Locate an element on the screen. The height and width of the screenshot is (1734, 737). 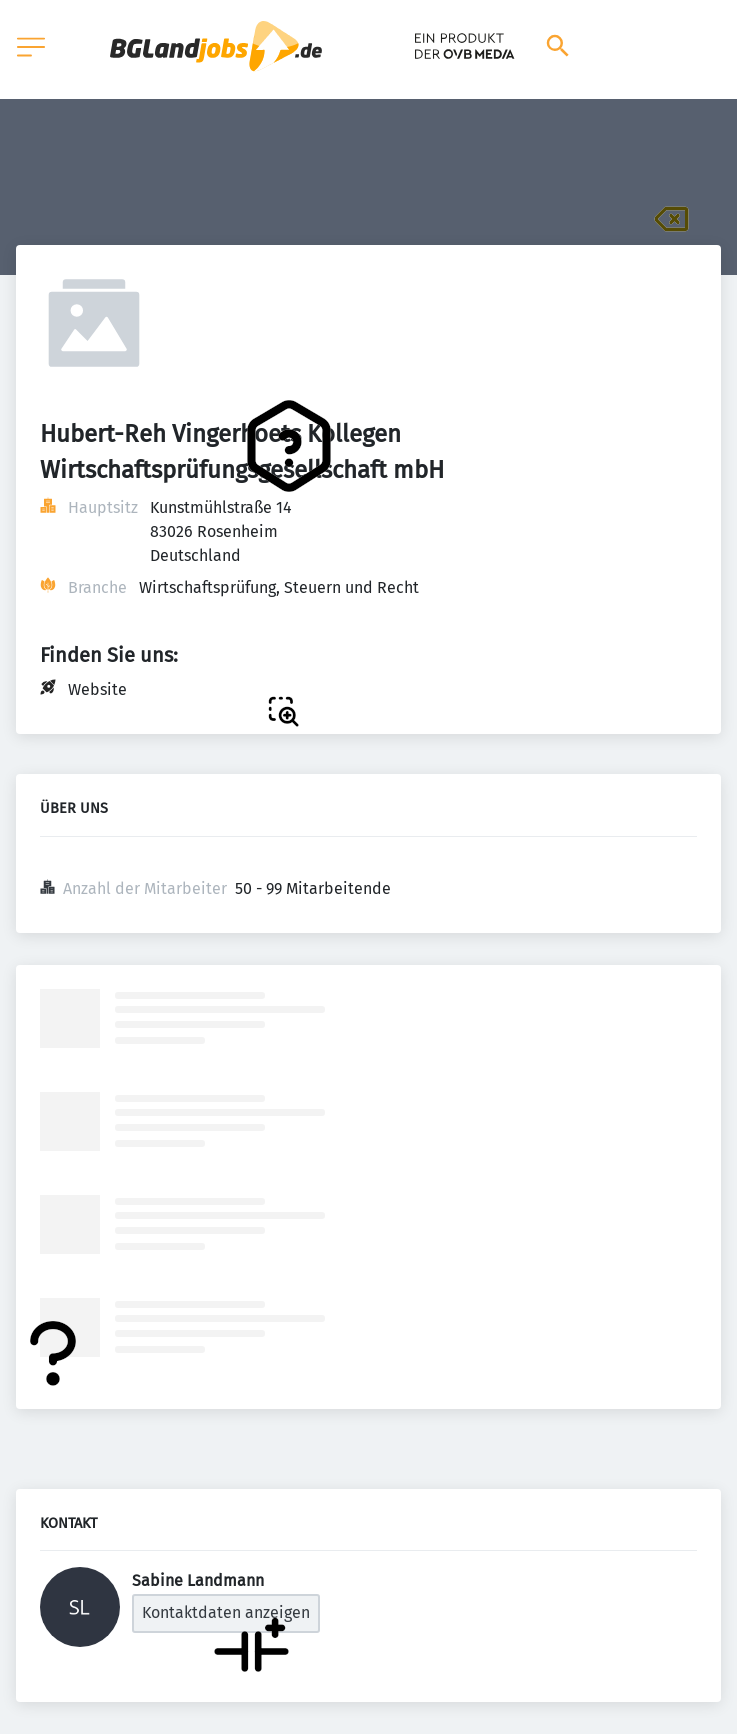
zoom in on a selected area is located at coordinates (283, 711).